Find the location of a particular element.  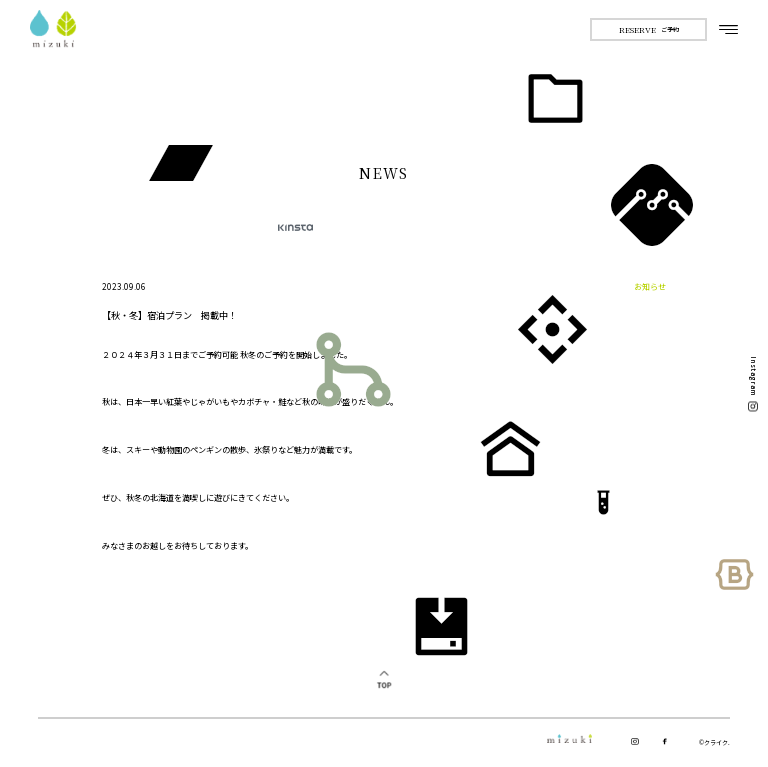

install an app or software is located at coordinates (441, 626).